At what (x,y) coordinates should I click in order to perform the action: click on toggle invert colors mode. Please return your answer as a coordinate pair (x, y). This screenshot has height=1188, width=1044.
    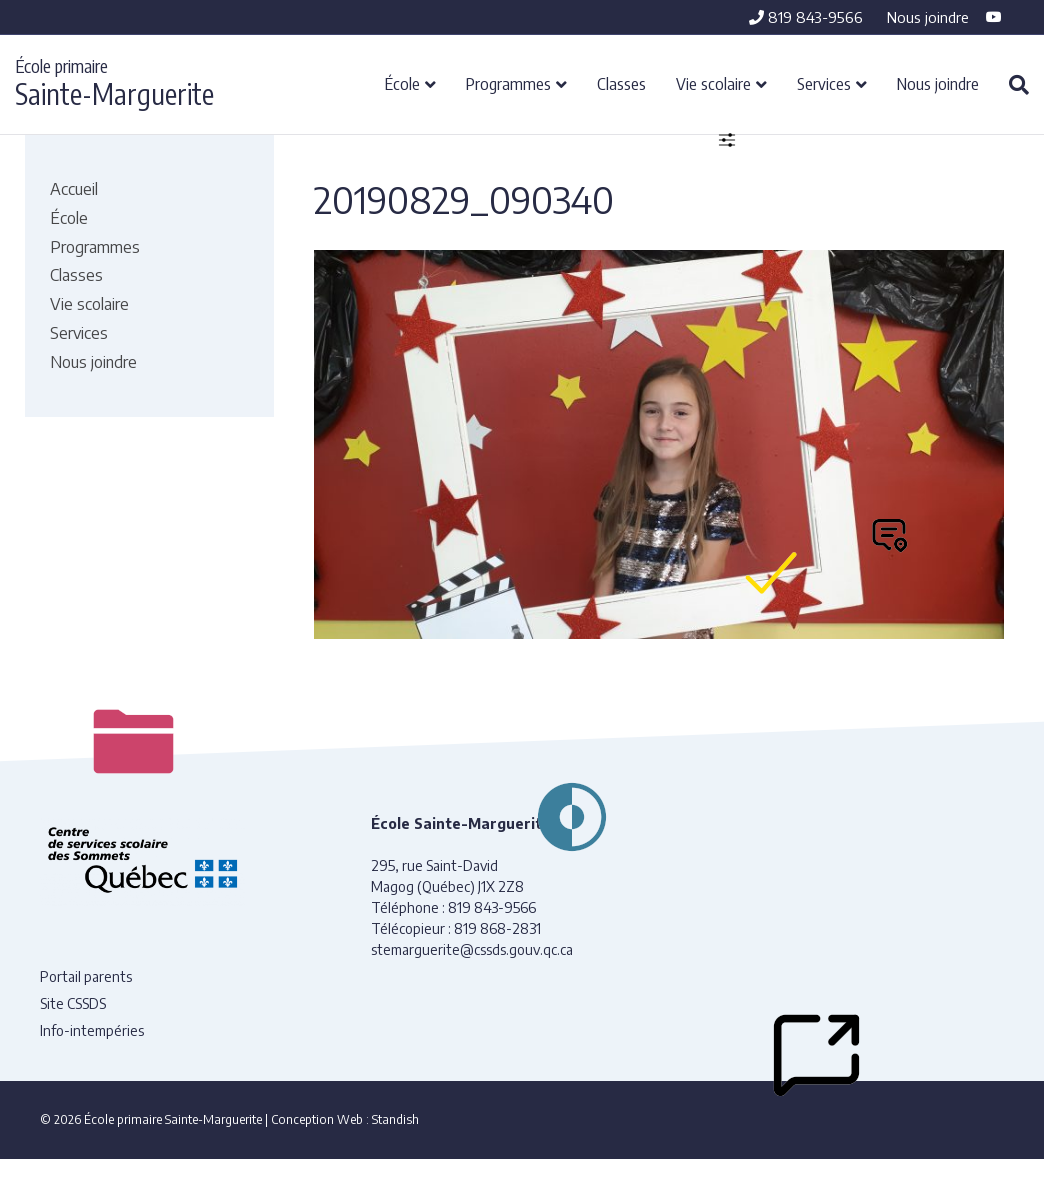
    Looking at the image, I should click on (572, 817).